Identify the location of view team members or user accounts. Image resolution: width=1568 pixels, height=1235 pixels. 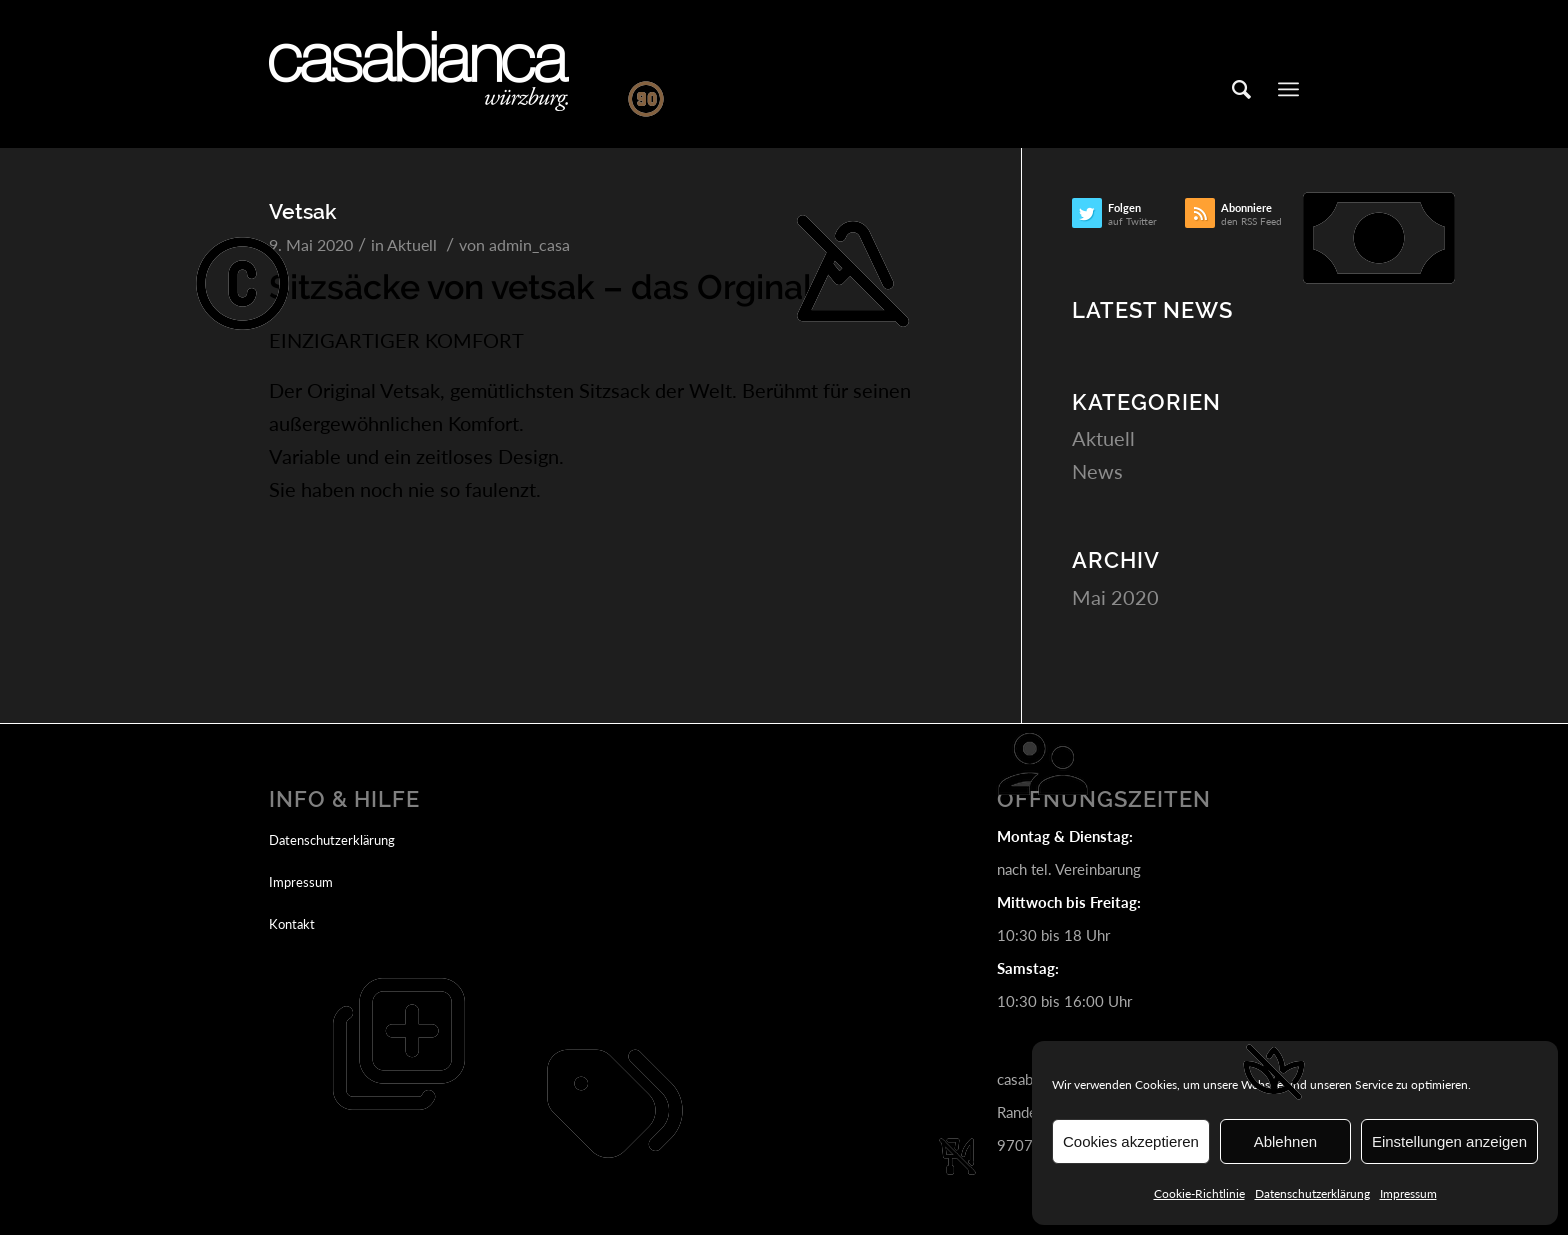
(1043, 764).